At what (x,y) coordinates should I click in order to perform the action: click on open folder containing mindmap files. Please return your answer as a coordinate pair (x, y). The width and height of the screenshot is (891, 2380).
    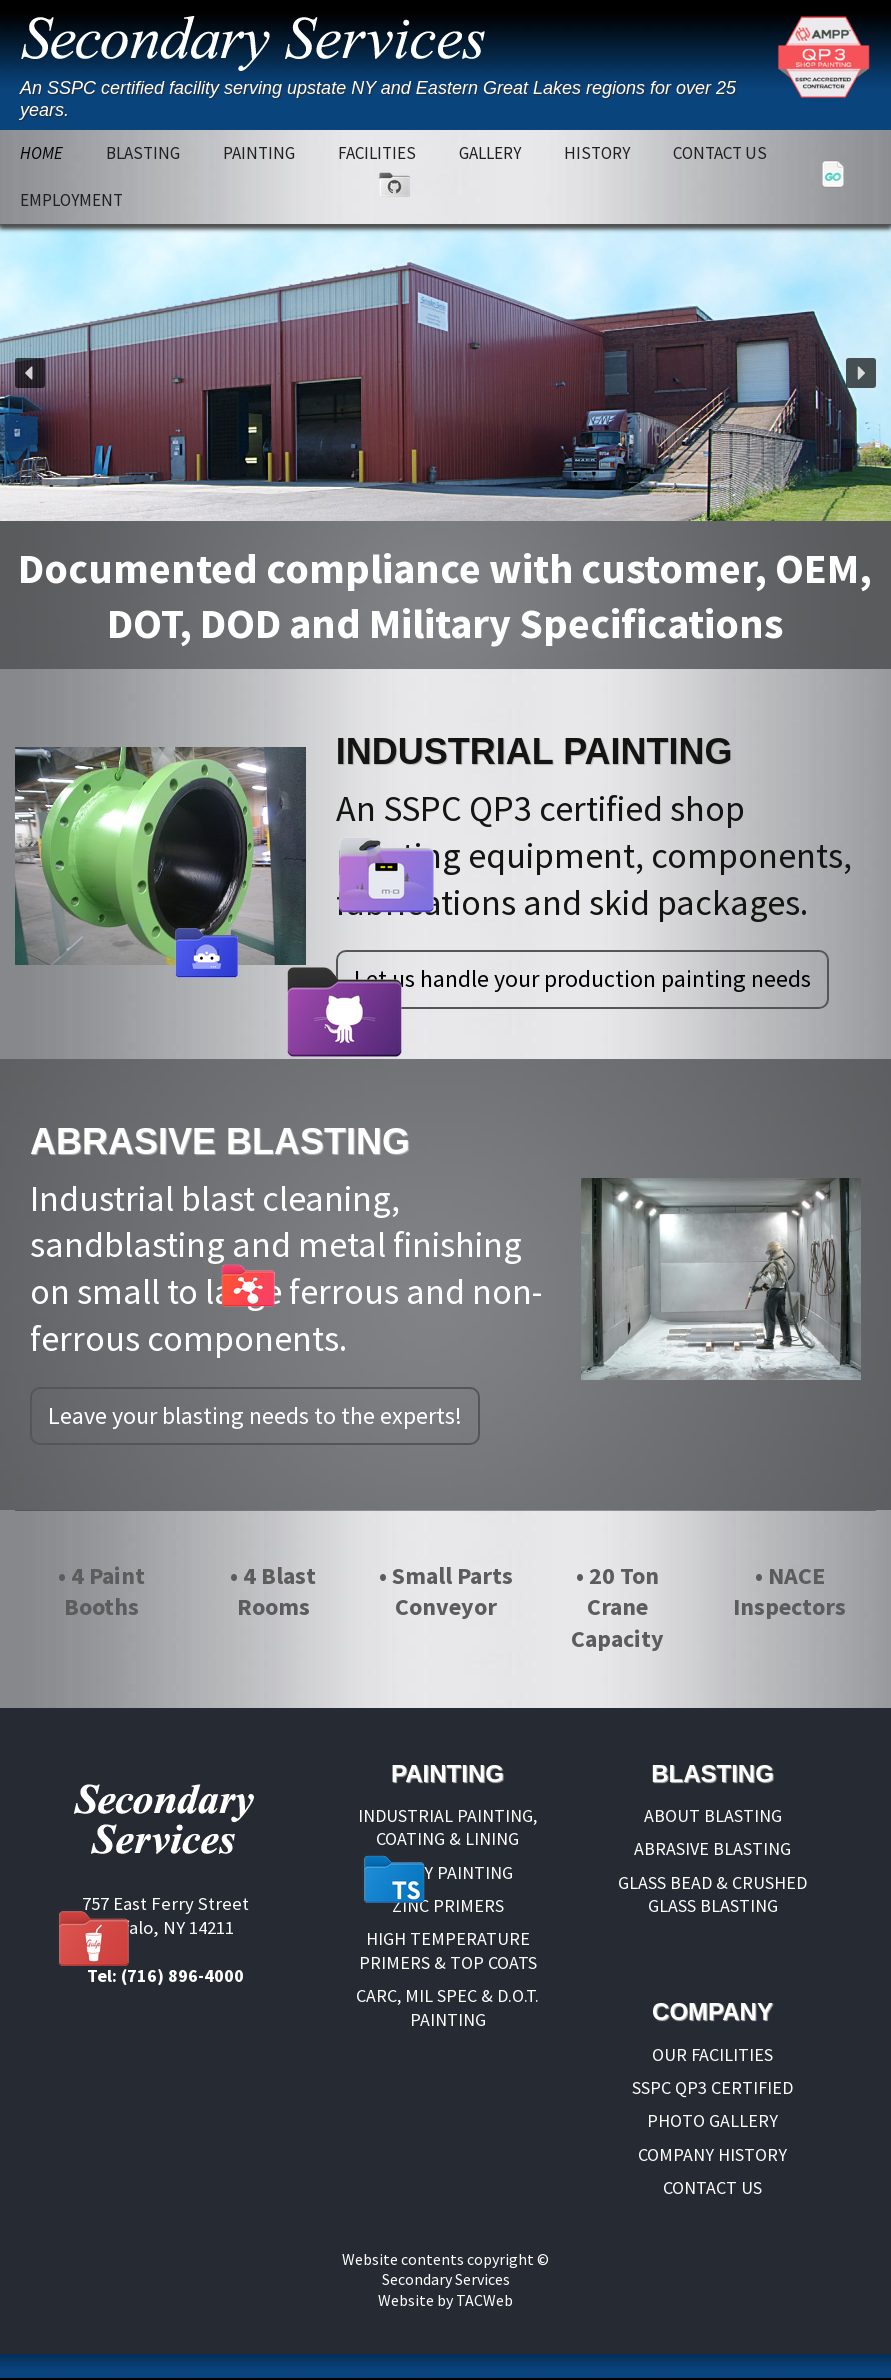
    Looking at the image, I should click on (248, 1287).